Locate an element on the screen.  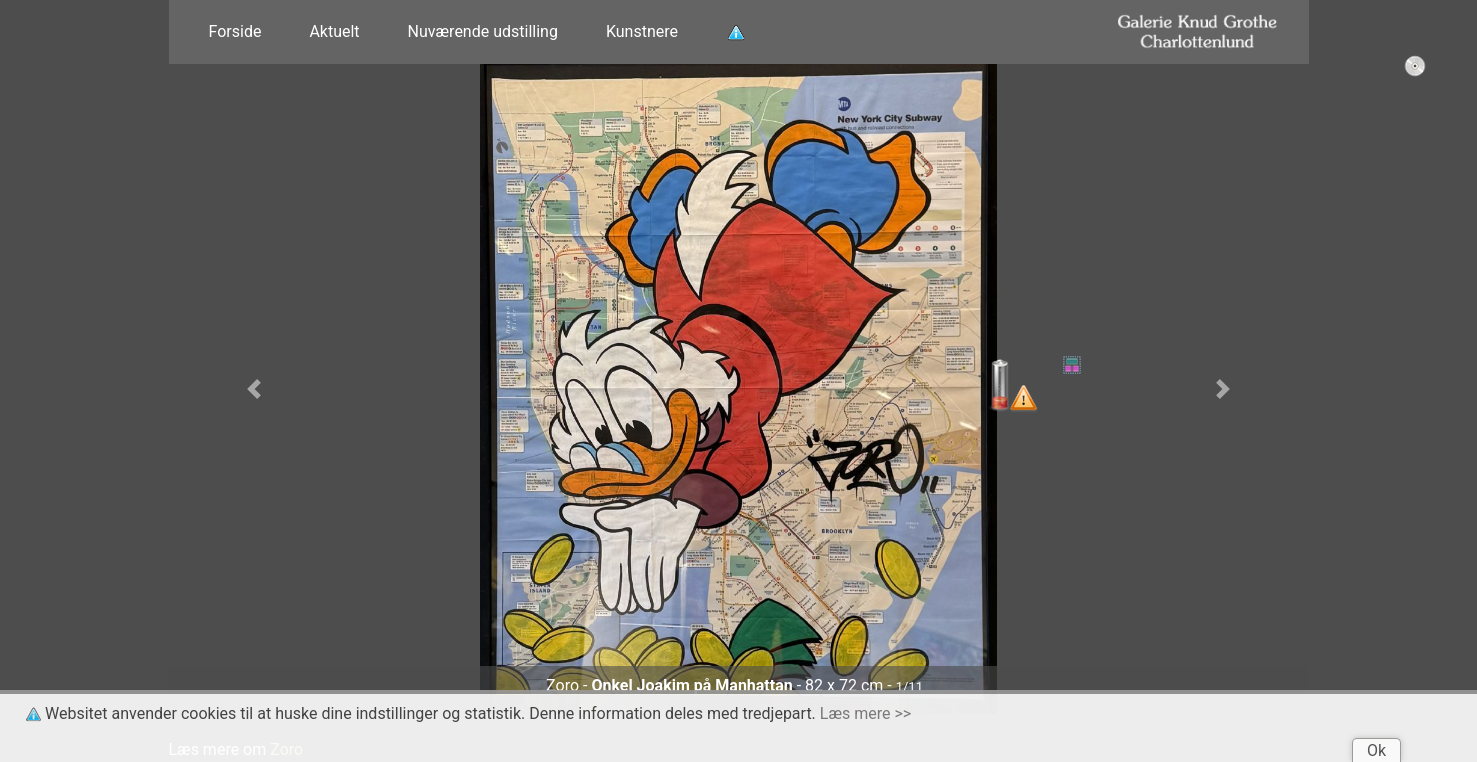
indicates a DVD+R disc drive or media is located at coordinates (1415, 66).